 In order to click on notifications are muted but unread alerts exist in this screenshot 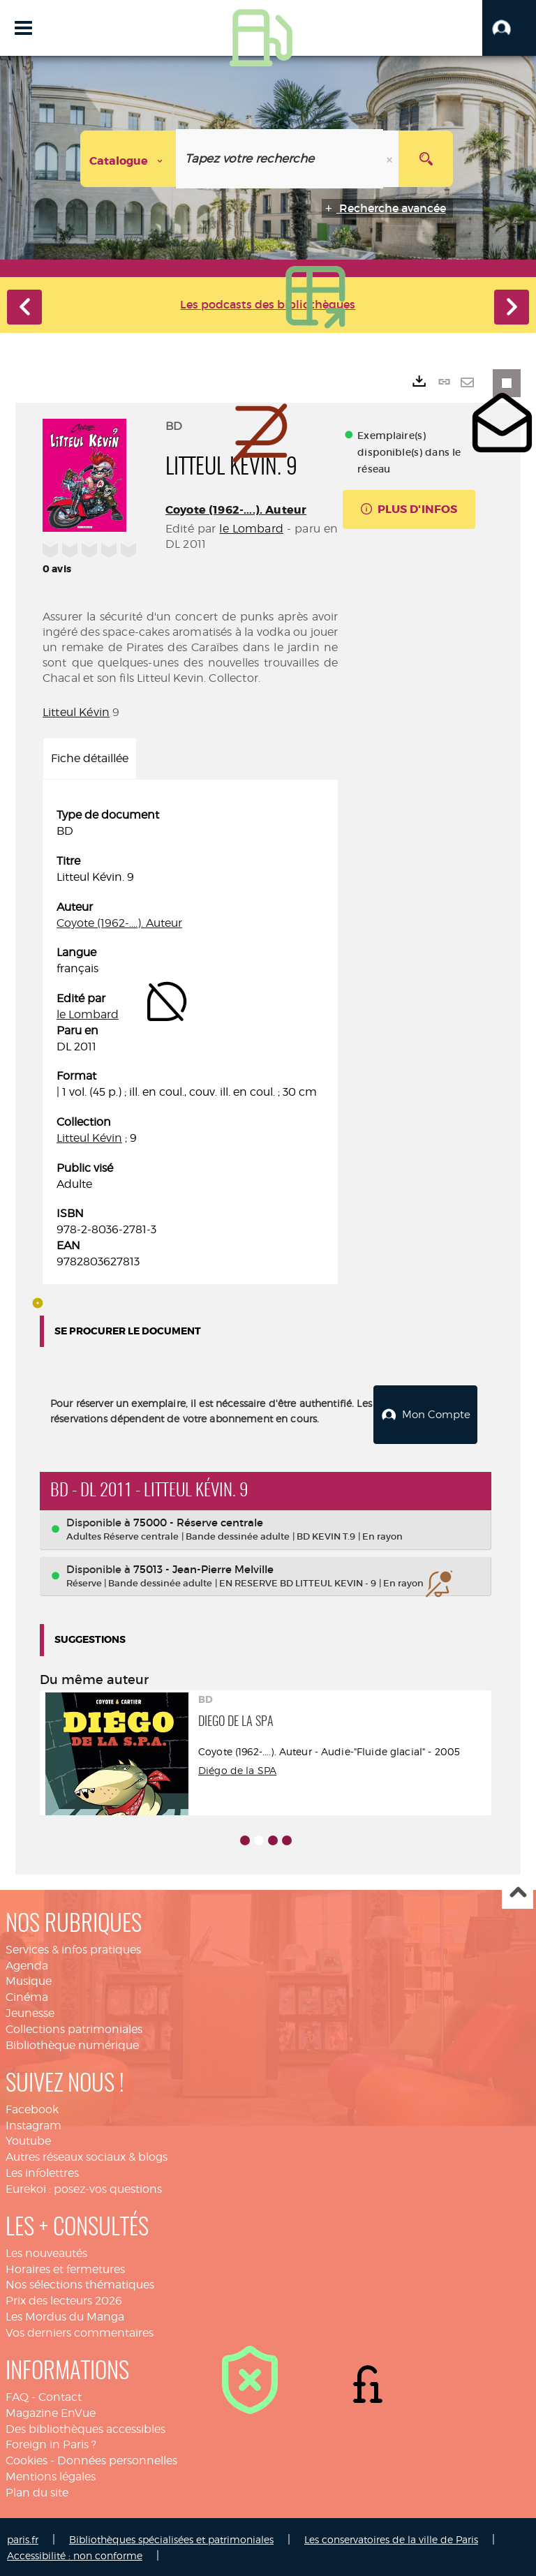, I will do `click(438, 1584)`.